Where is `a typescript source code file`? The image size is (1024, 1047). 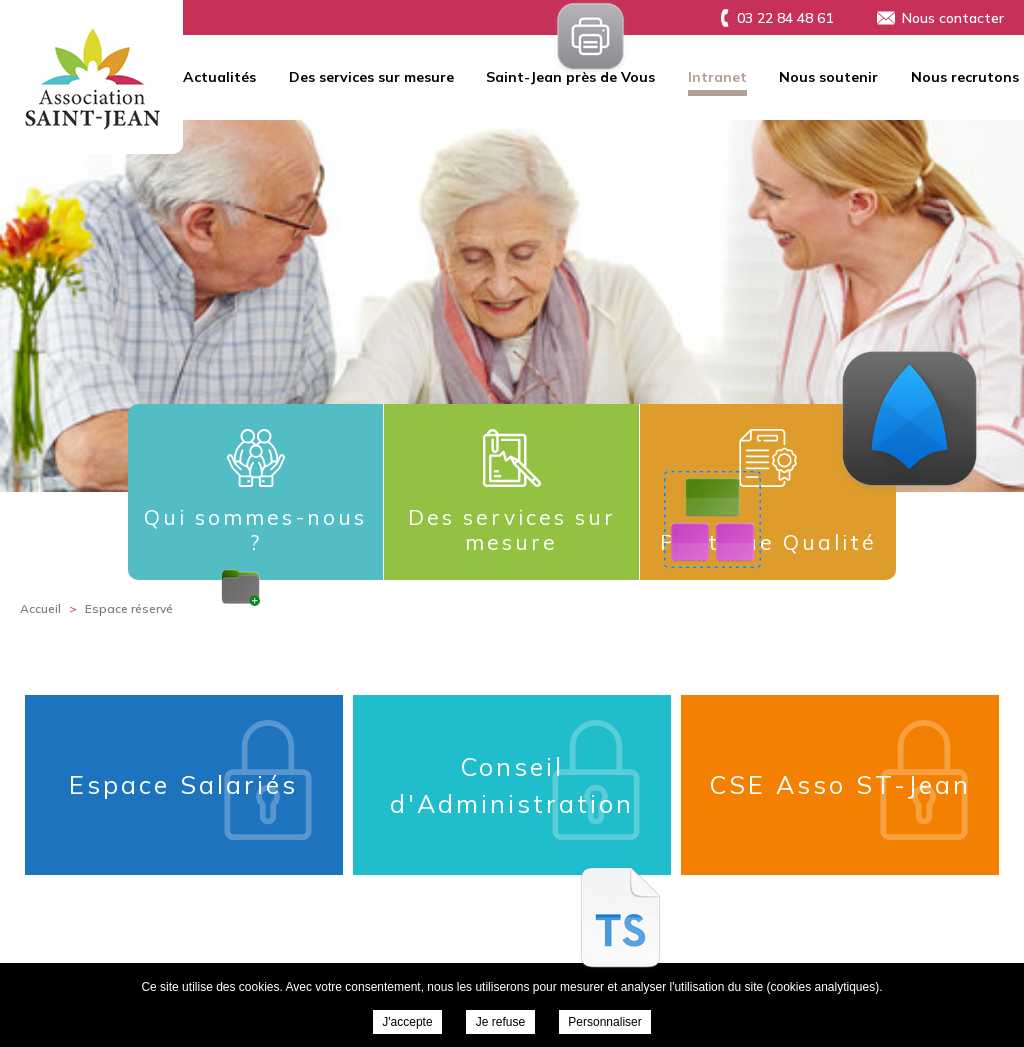
a typescript source code file is located at coordinates (620, 917).